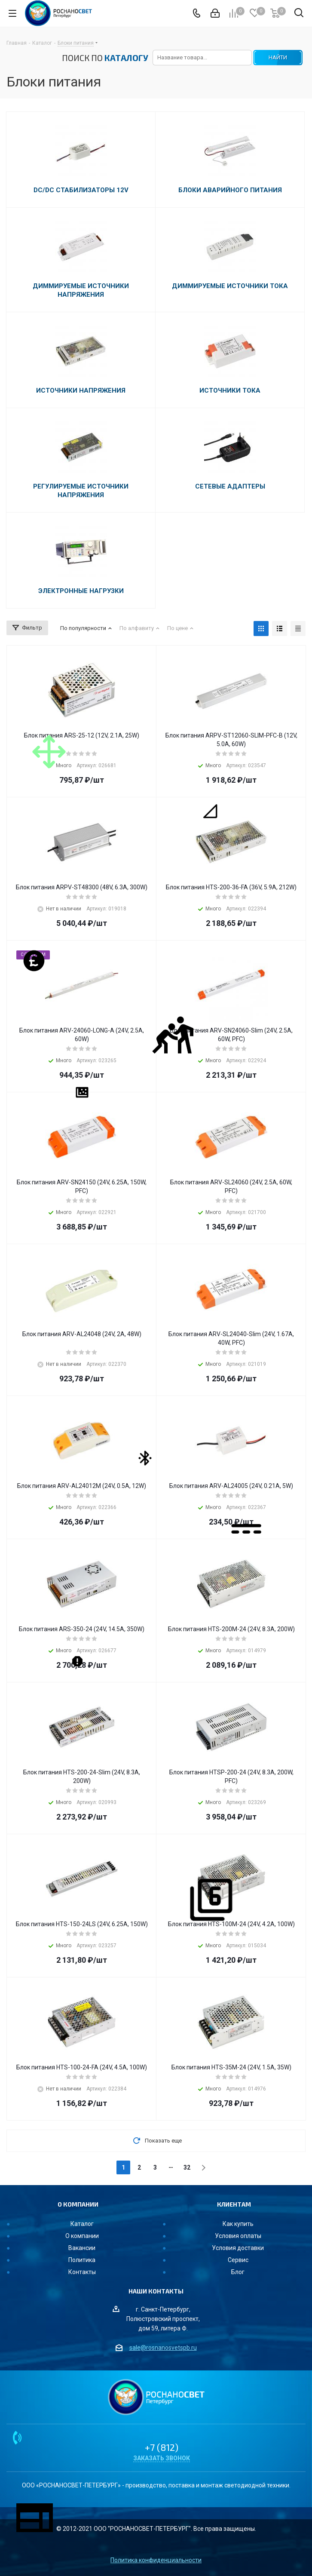 The width and height of the screenshot is (312, 2576). Describe the element at coordinates (210, 811) in the screenshot. I see `indicates no cellular signal or network connection` at that location.